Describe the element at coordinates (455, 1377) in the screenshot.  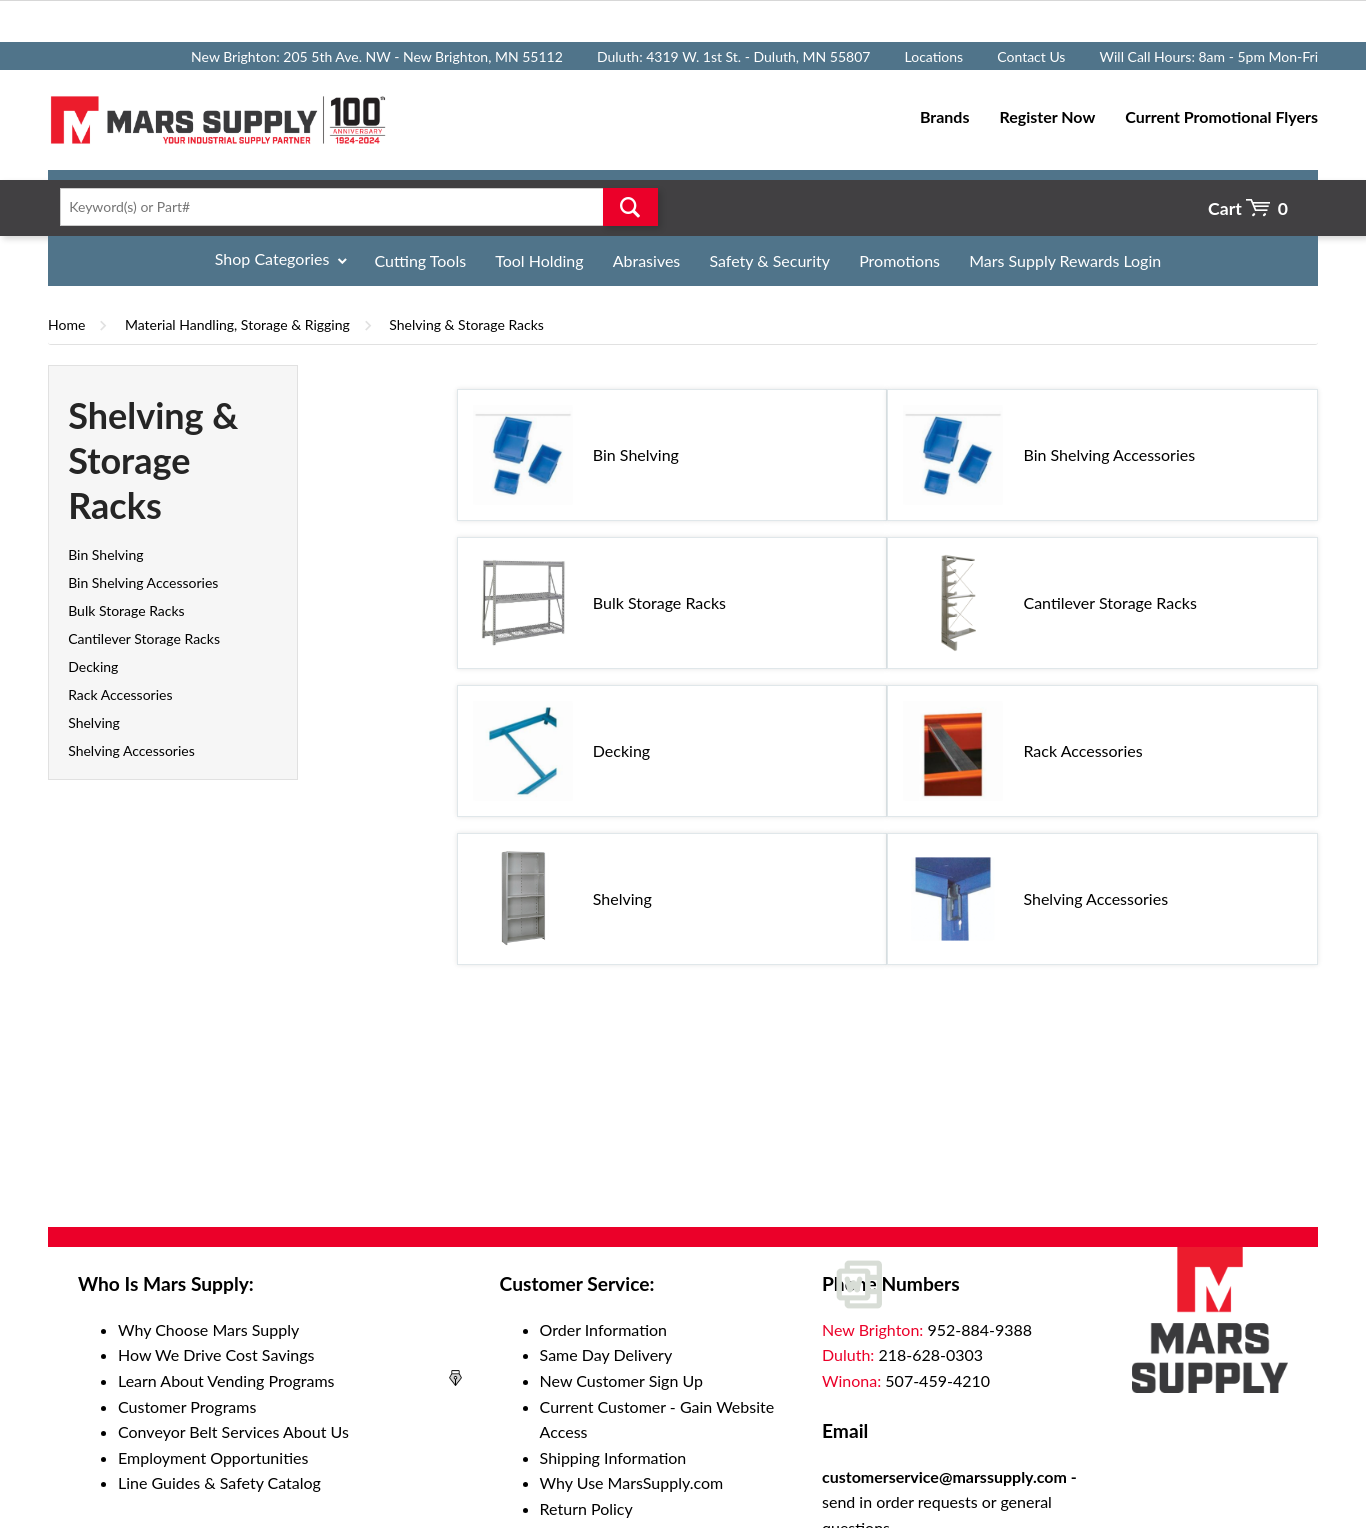
I see `access drawing or illustration tools` at that location.